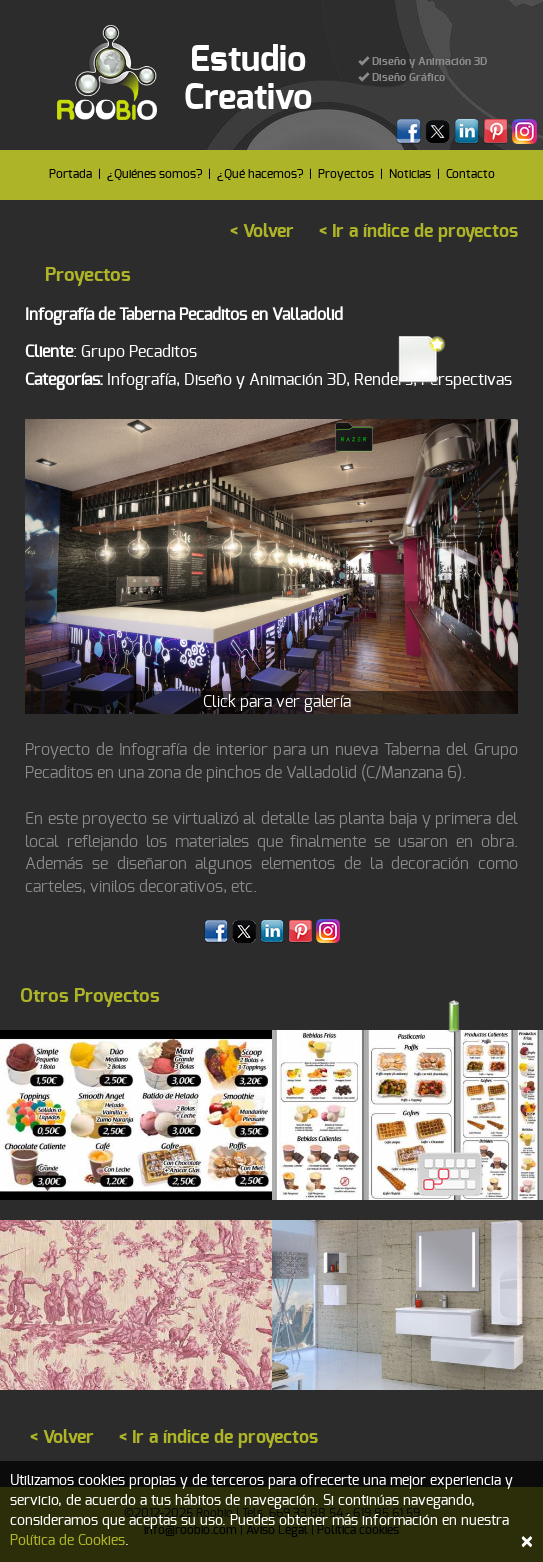 The width and height of the screenshot is (543, 1562). I want to click on create a new document, so click(421, 359).